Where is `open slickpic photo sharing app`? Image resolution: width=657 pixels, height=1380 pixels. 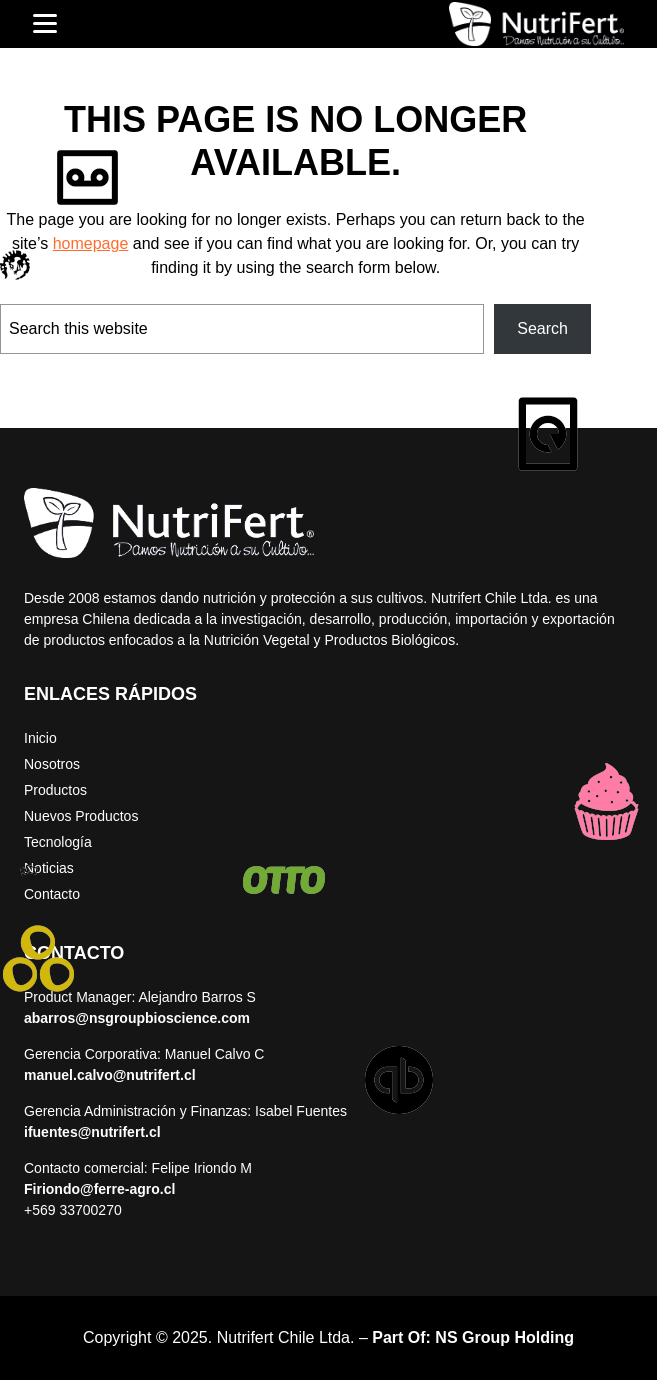 open slickpic photo sharing app is located at coordinates (29, 870).